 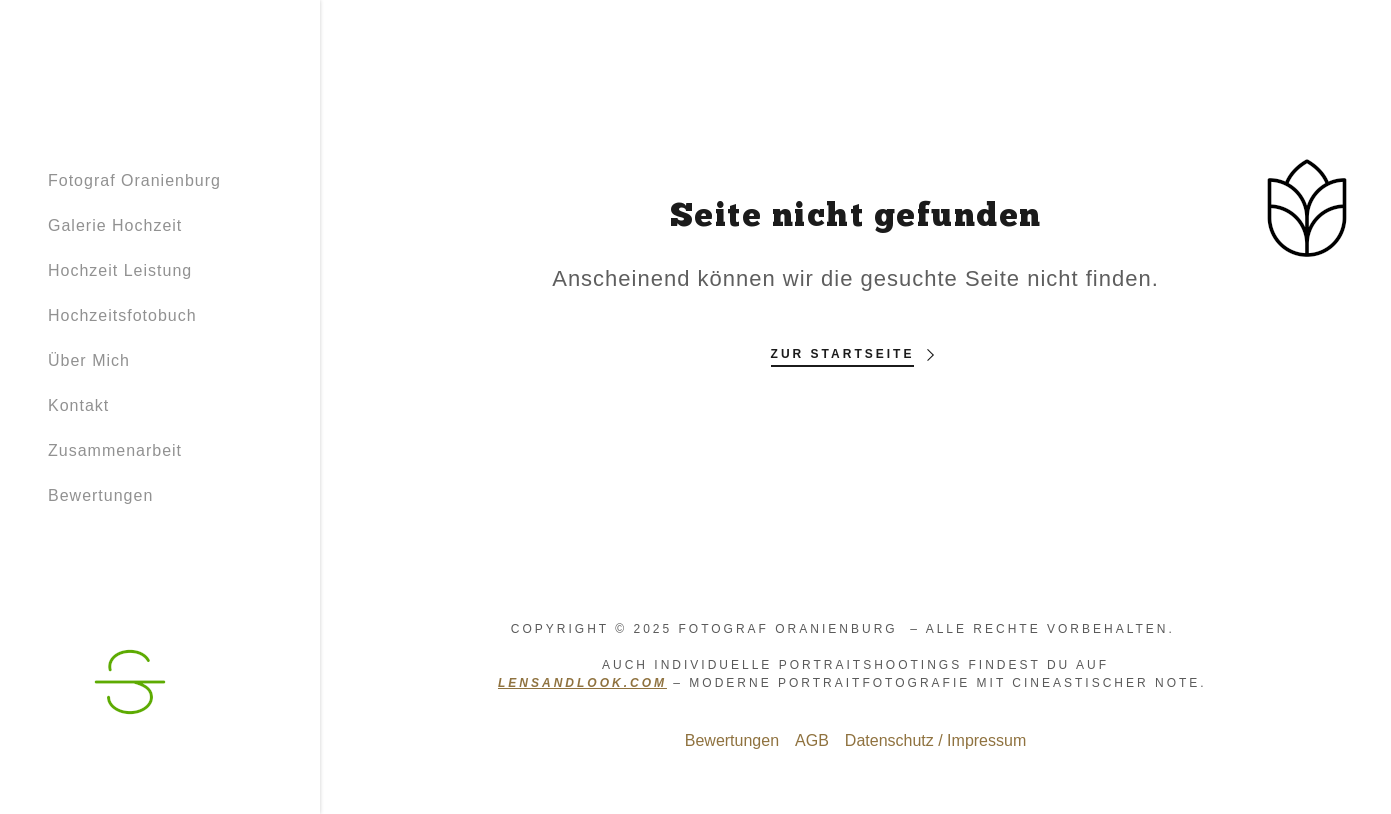 What do you see at coordinates (1307, 210) in the screenshot?
I see `indicates grain or wheat content in food items` at bounding box center [1307, 210].